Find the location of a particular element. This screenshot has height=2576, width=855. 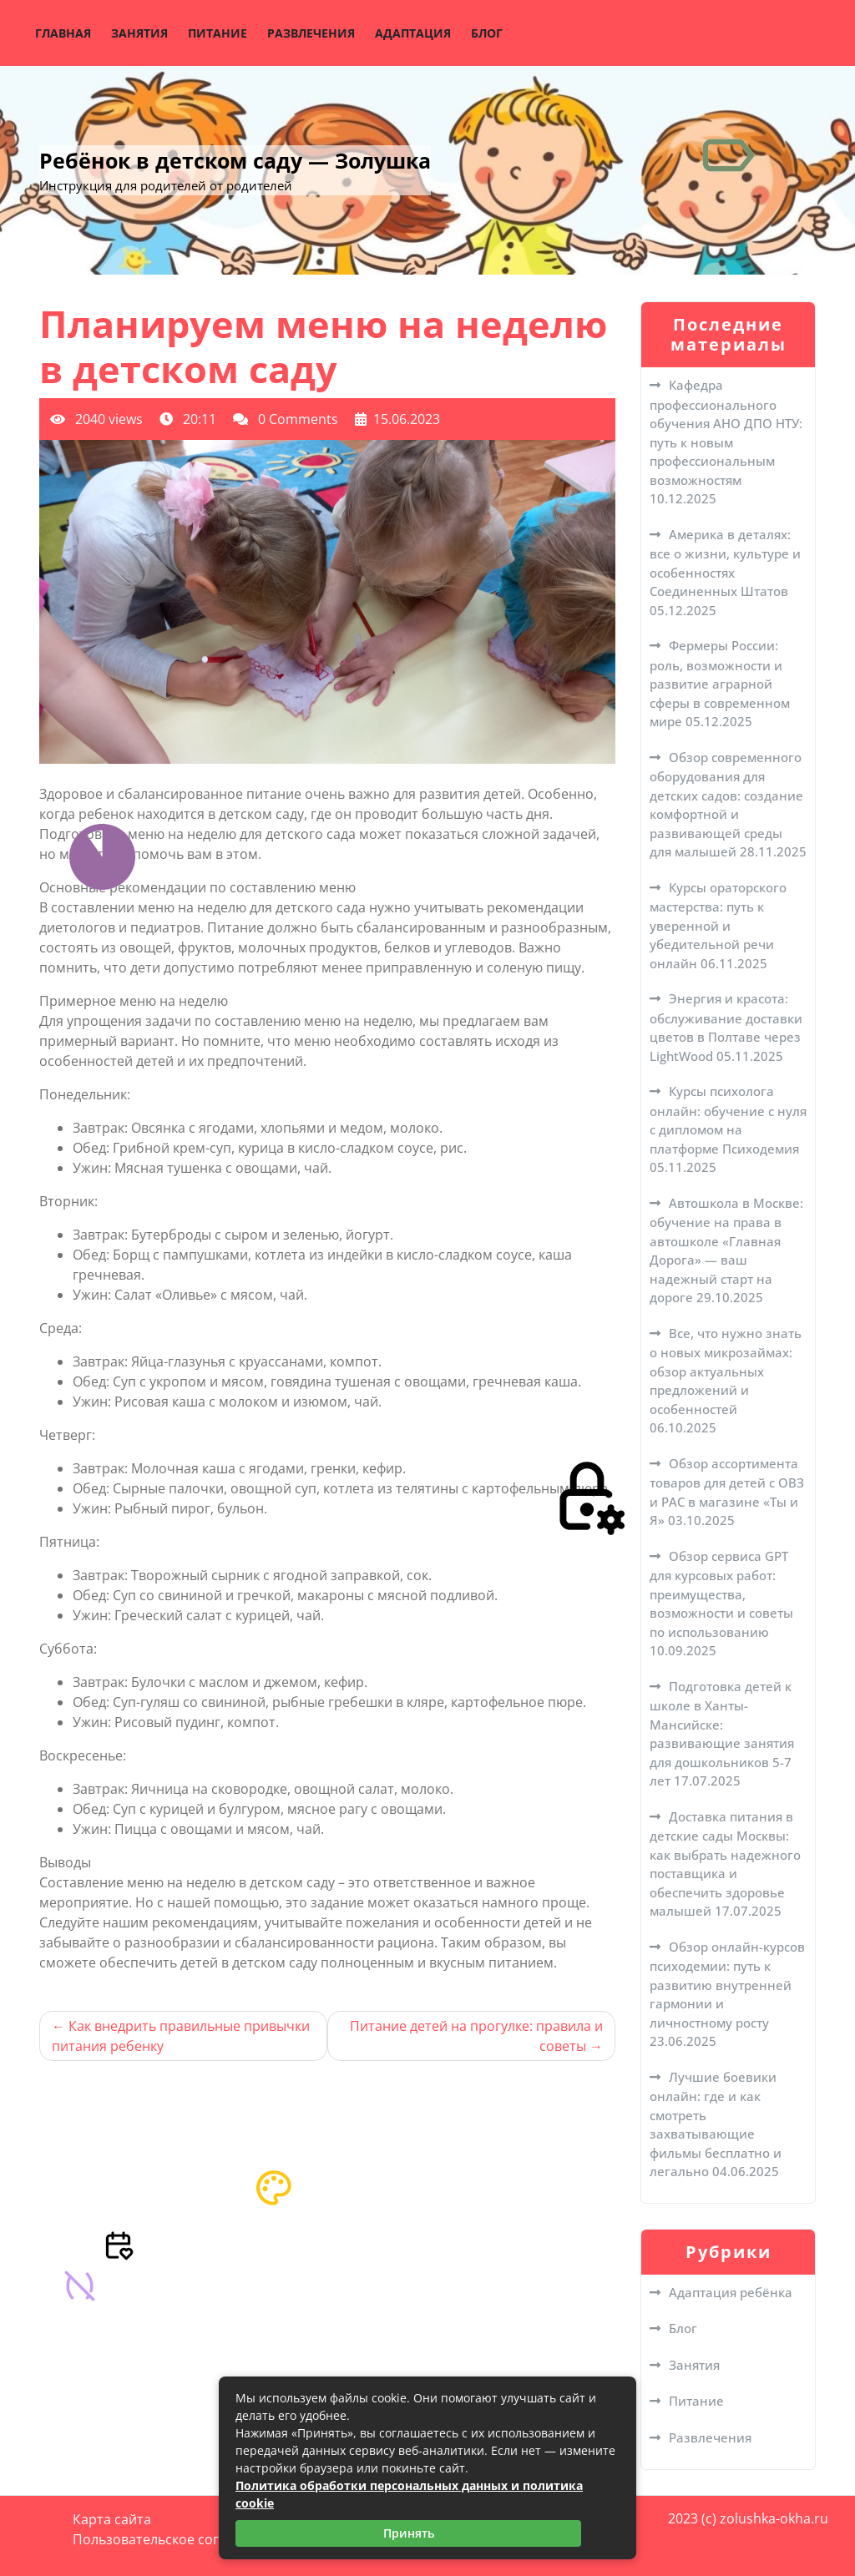

add a label or tag to an item is located at coordinates (727, 155).